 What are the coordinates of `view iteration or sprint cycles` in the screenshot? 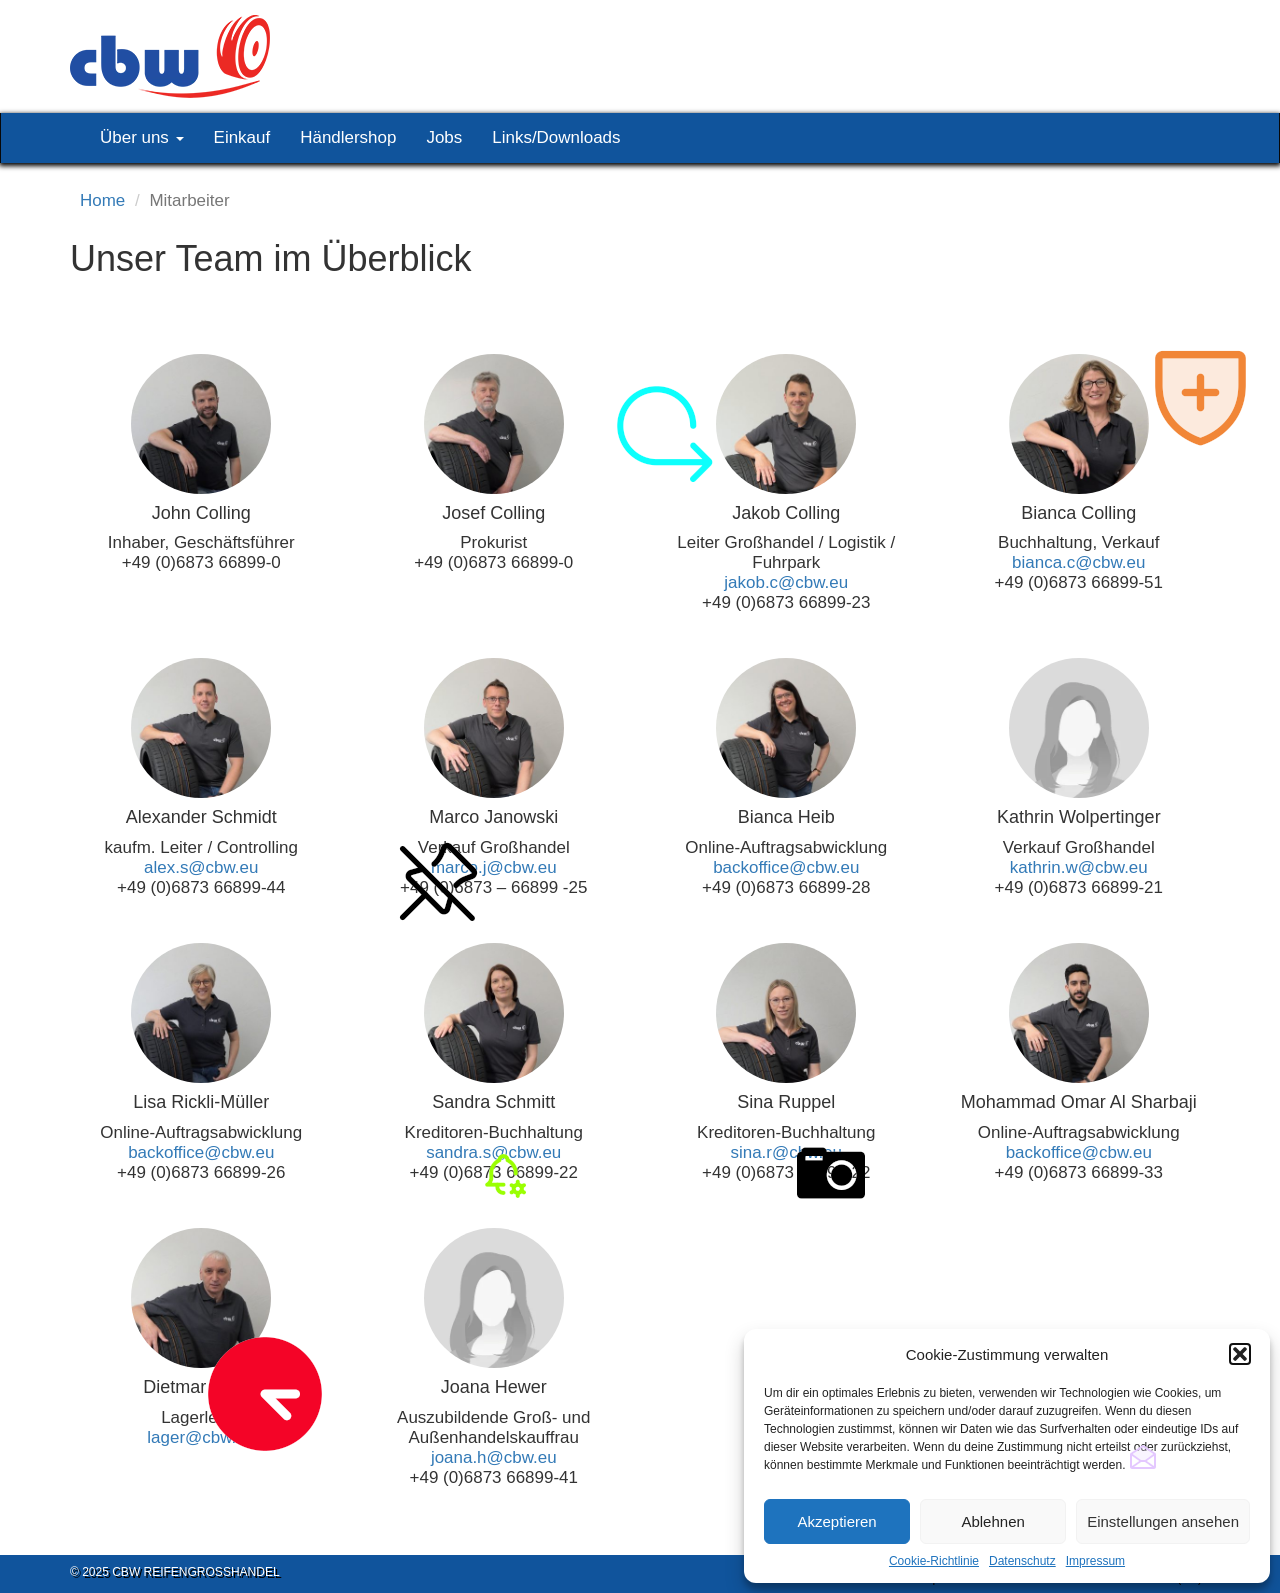 It's located at (663, 432).